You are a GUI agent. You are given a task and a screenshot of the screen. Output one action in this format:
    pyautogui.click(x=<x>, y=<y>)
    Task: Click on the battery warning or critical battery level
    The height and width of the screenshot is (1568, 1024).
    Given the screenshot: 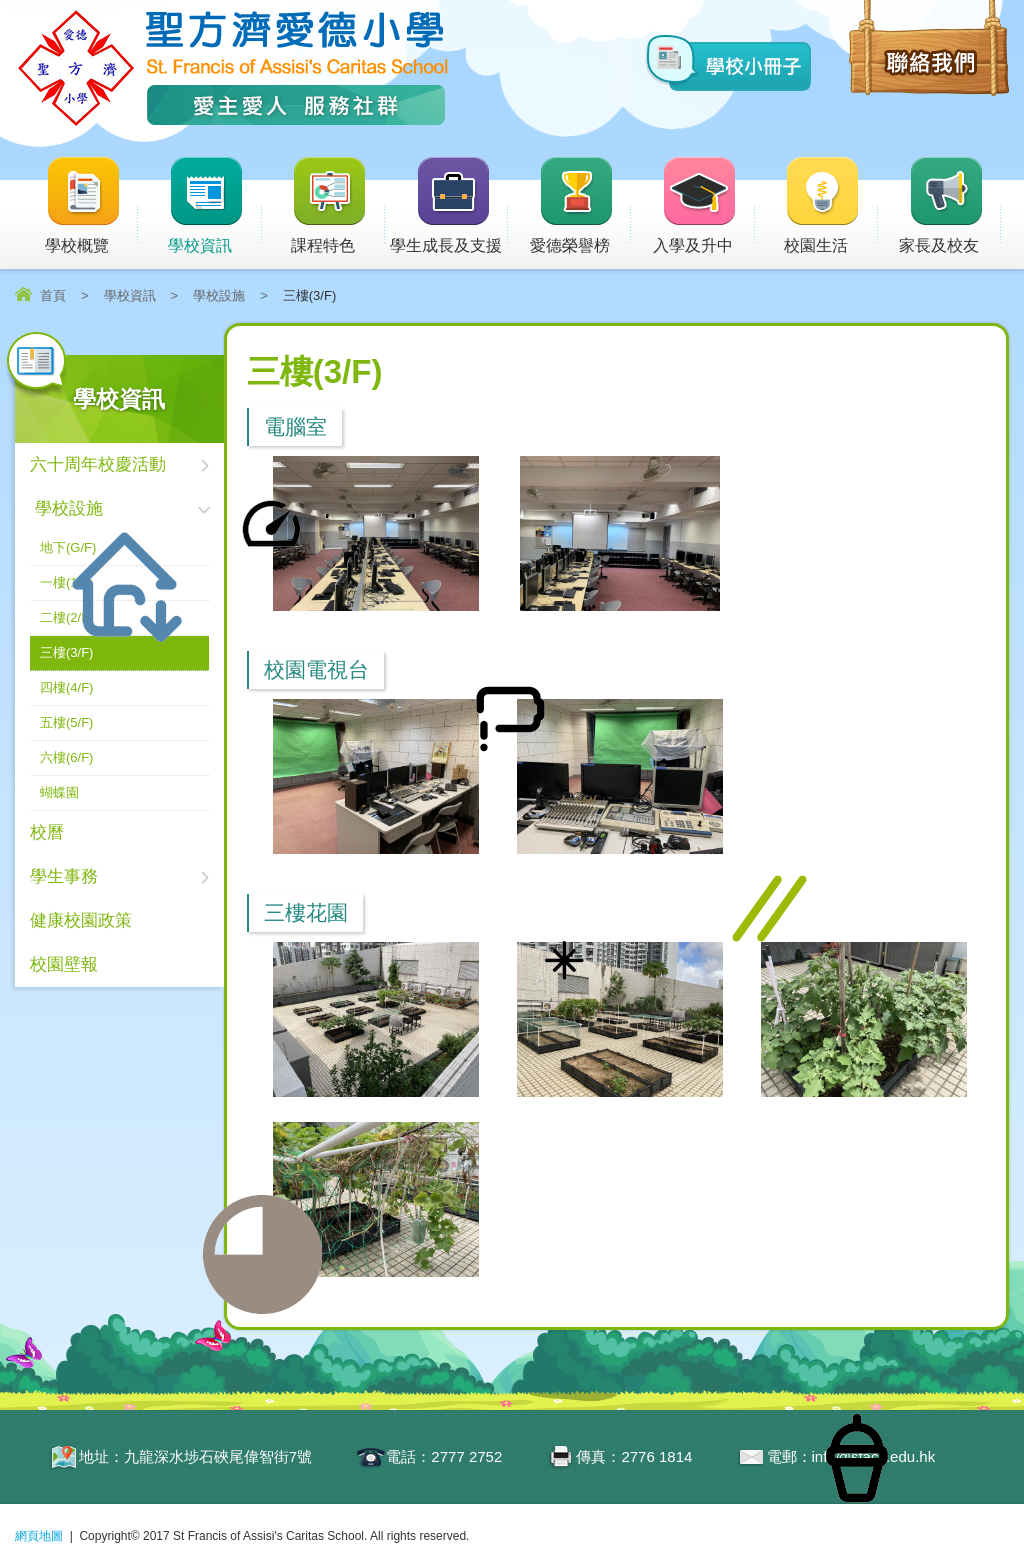 What is the action you would take?
    pyautogui.click(x=510, y=709)
    